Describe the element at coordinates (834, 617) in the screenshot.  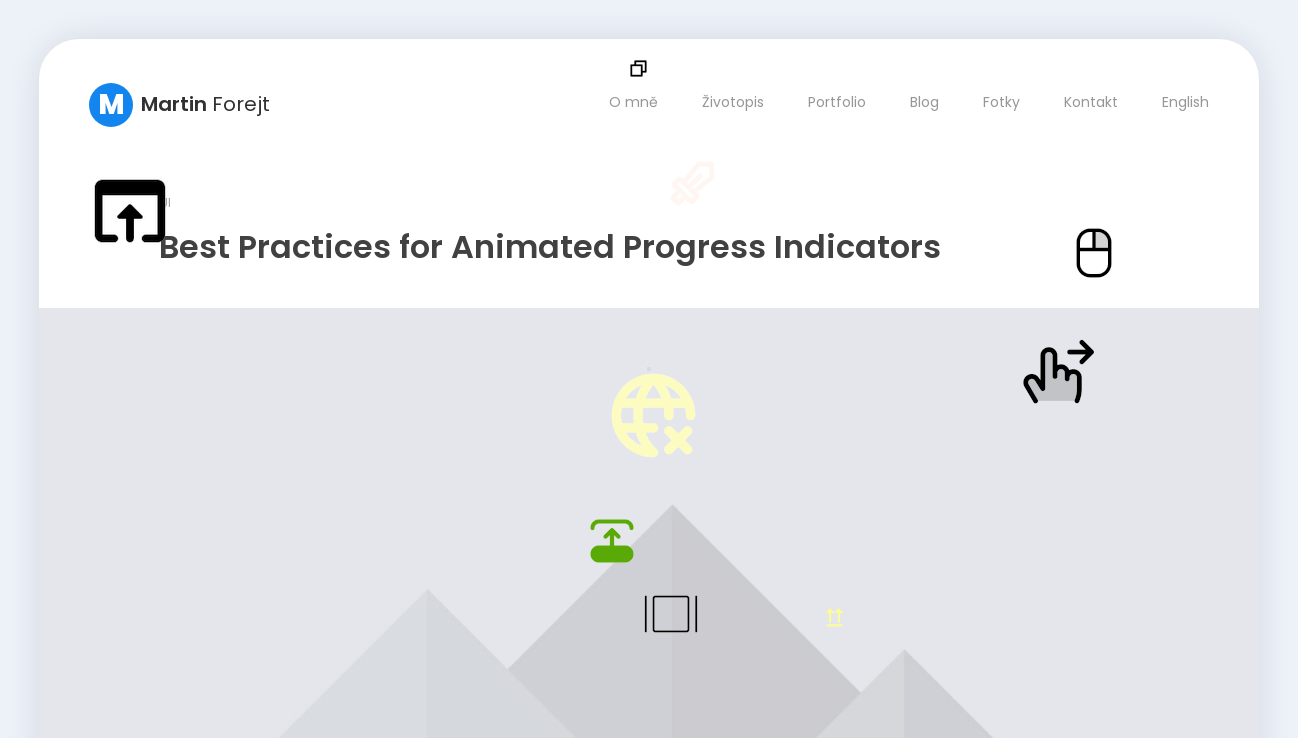
I see `upload multiple files` at that location.